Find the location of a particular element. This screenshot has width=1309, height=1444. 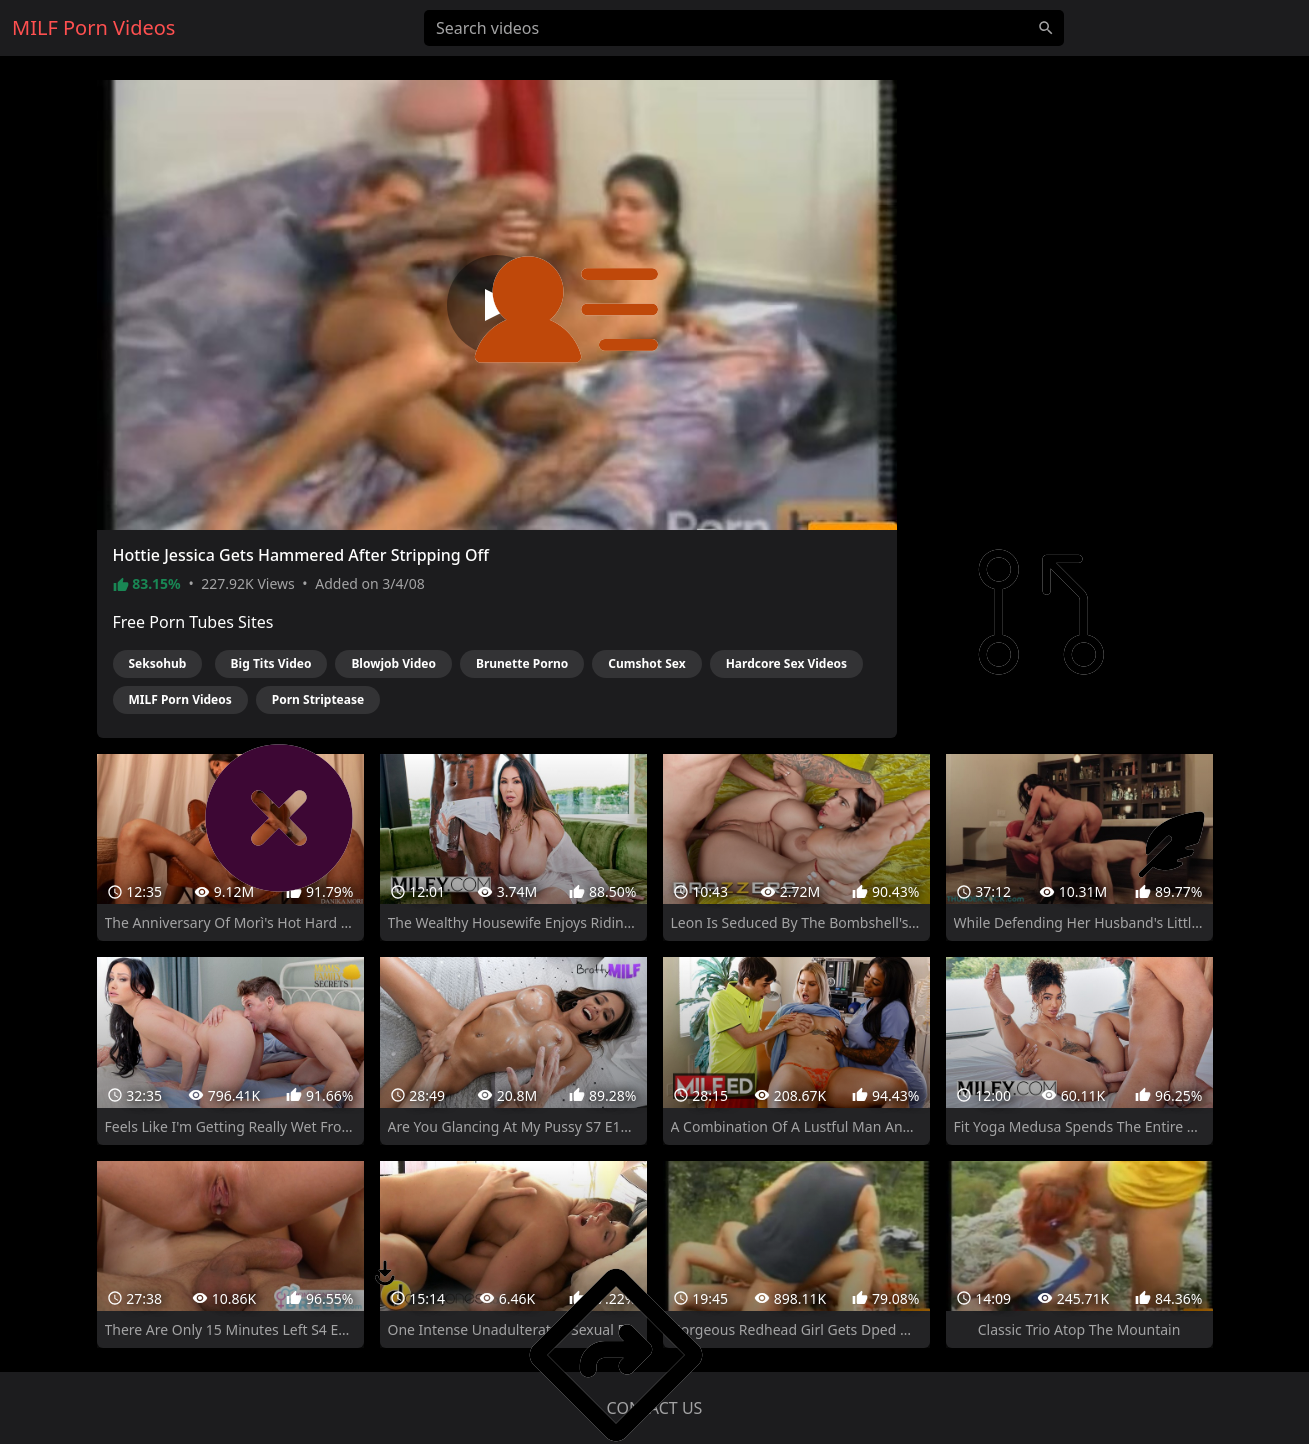

close or dismiss a dialog is located at coordinates (279, 818).